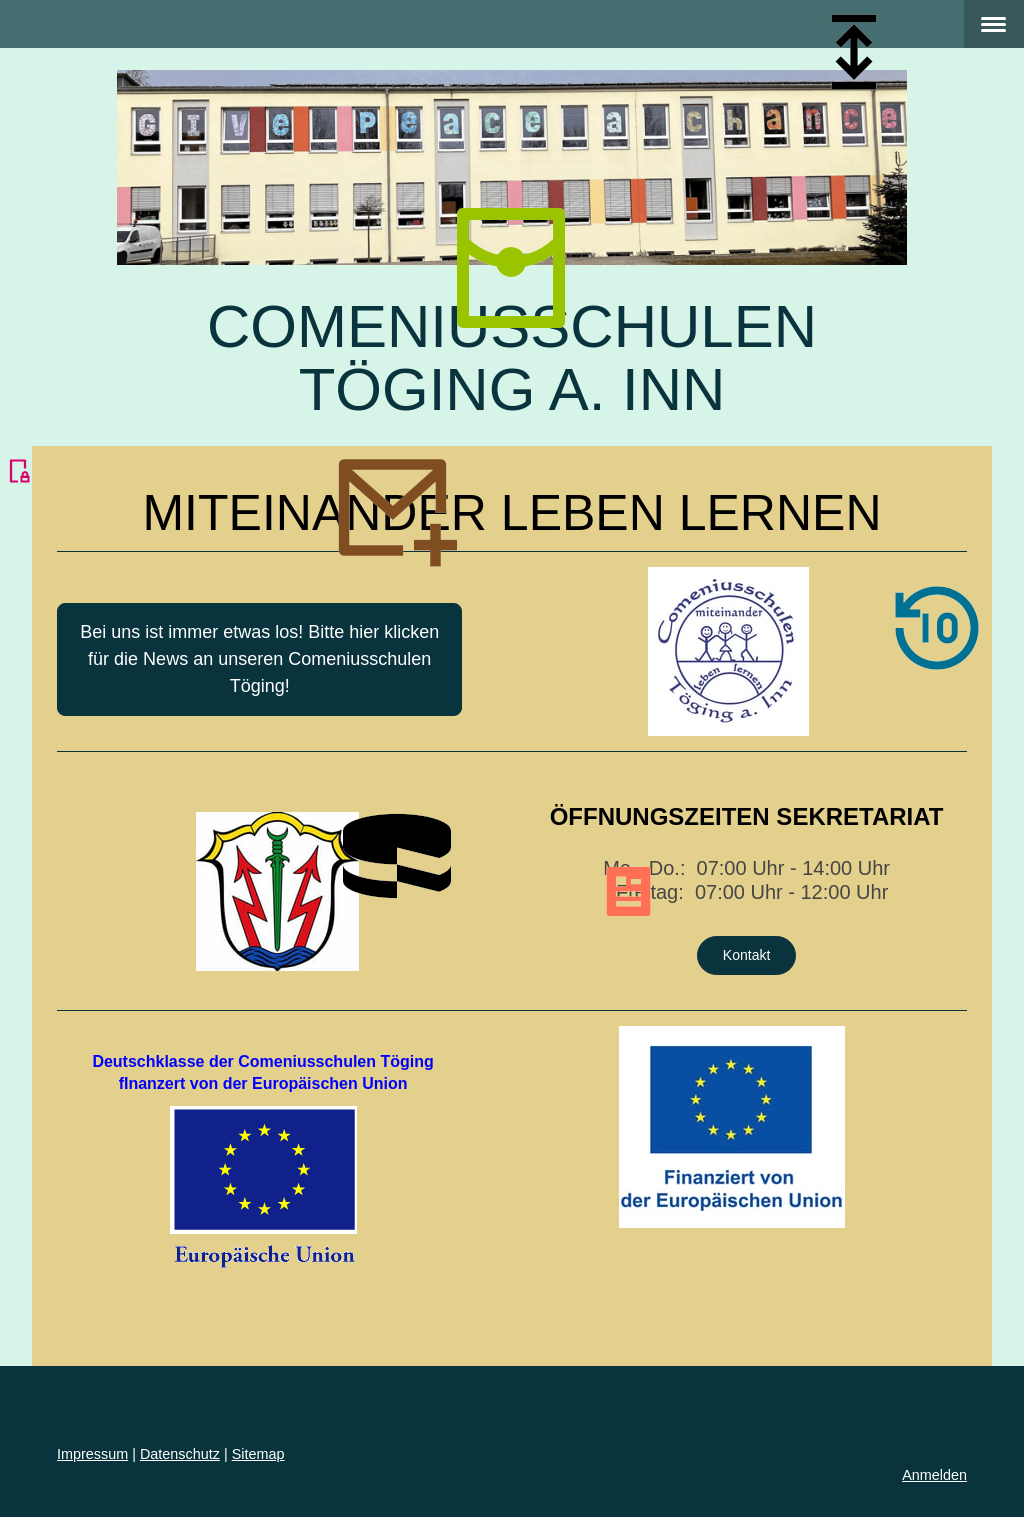  Describe the element at coordinates (854, 52) in the screenshot. I see `expand element height vertically` at that location.